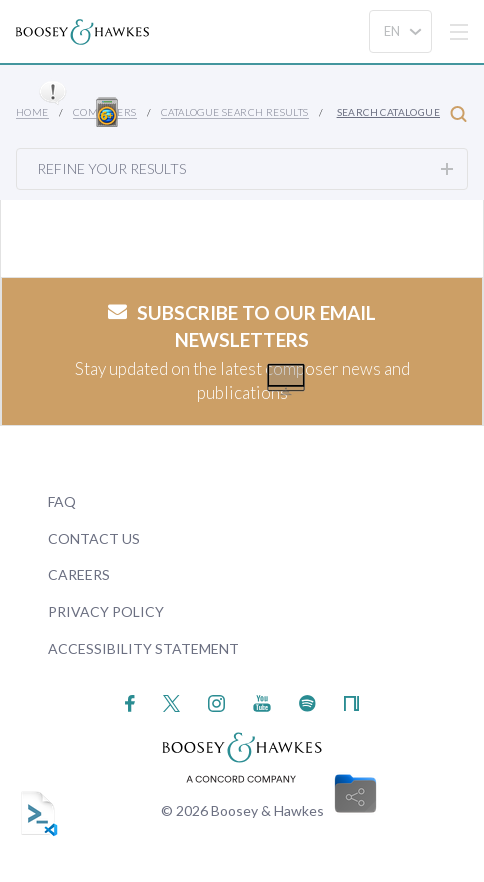  What do you see at coordinates (38, 814) in the screenshot?
I see `open a PowerShell script file in Visual Studio Code` at bounding box center [38, 814].